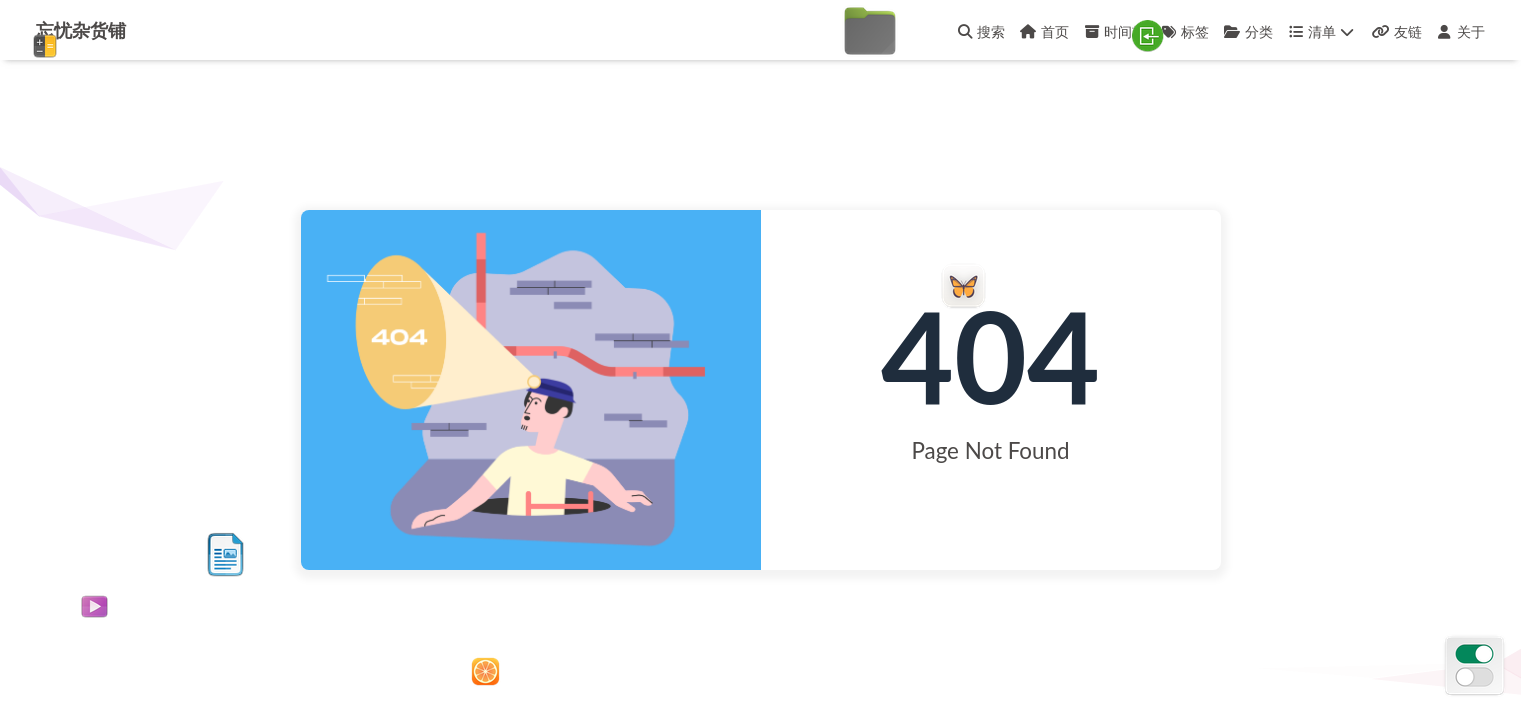 Image resolution: width=1521 pixels, height=720 pixels. What do you see at coordinates (45, 46) in the screenshot?
I see `open the calculator app` at bounding box center [45, 46].